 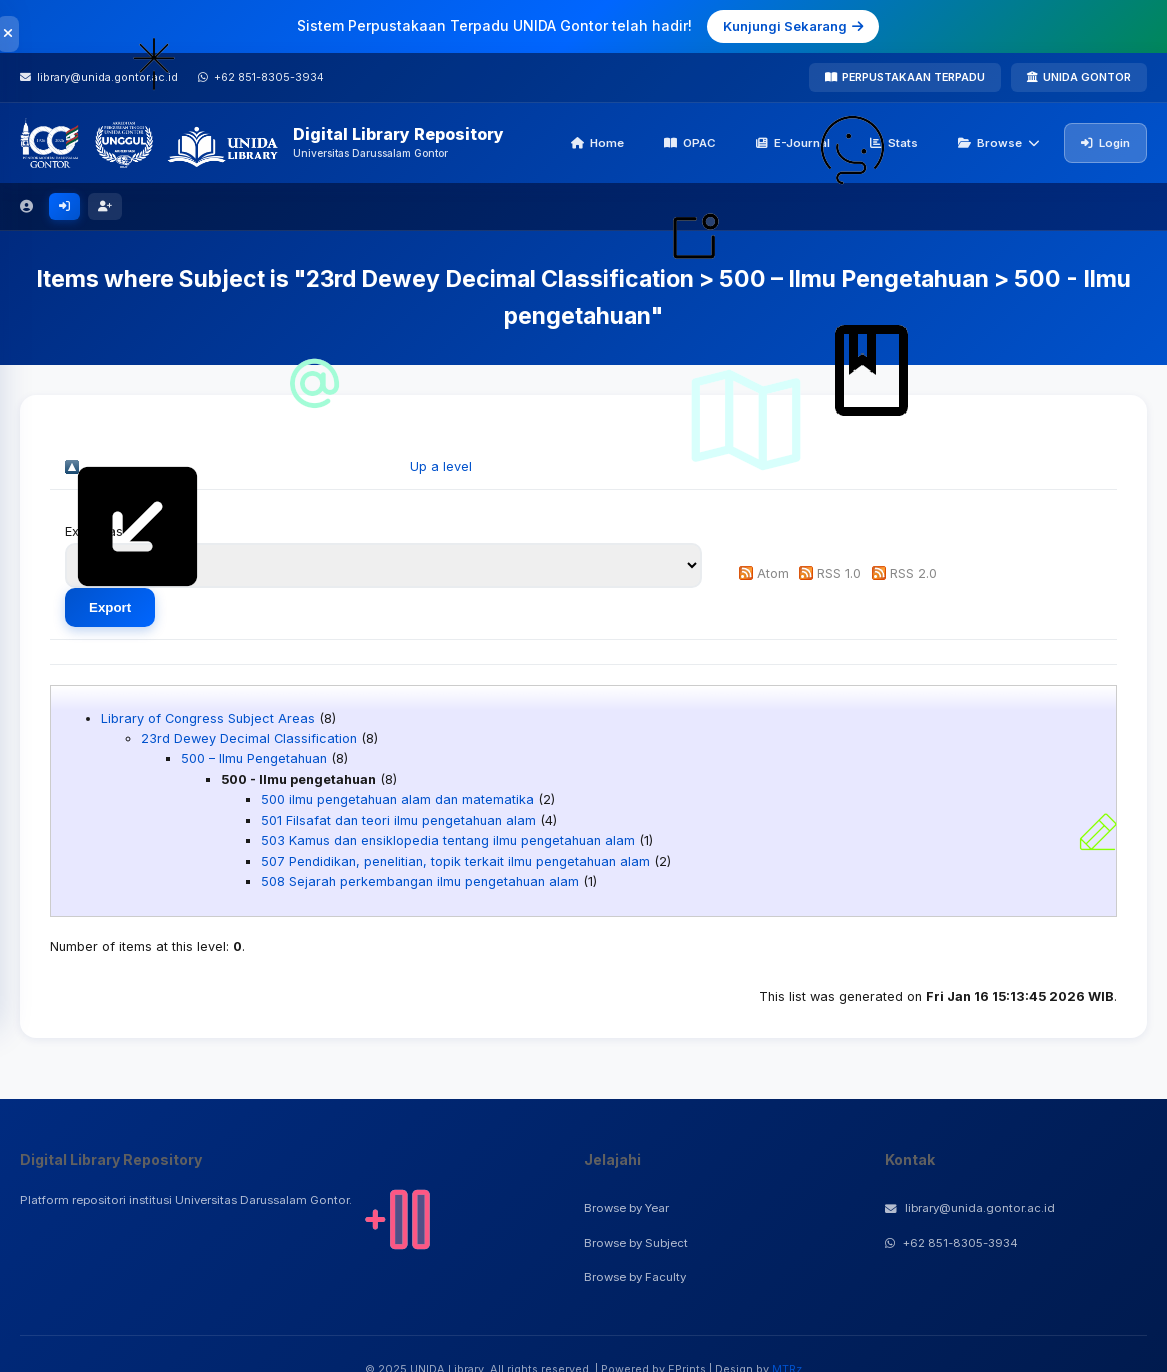 What do you see at coordinates (1097, 832) in the screenshot?
I see `edit text or content` at bounding box center [1097, 832].